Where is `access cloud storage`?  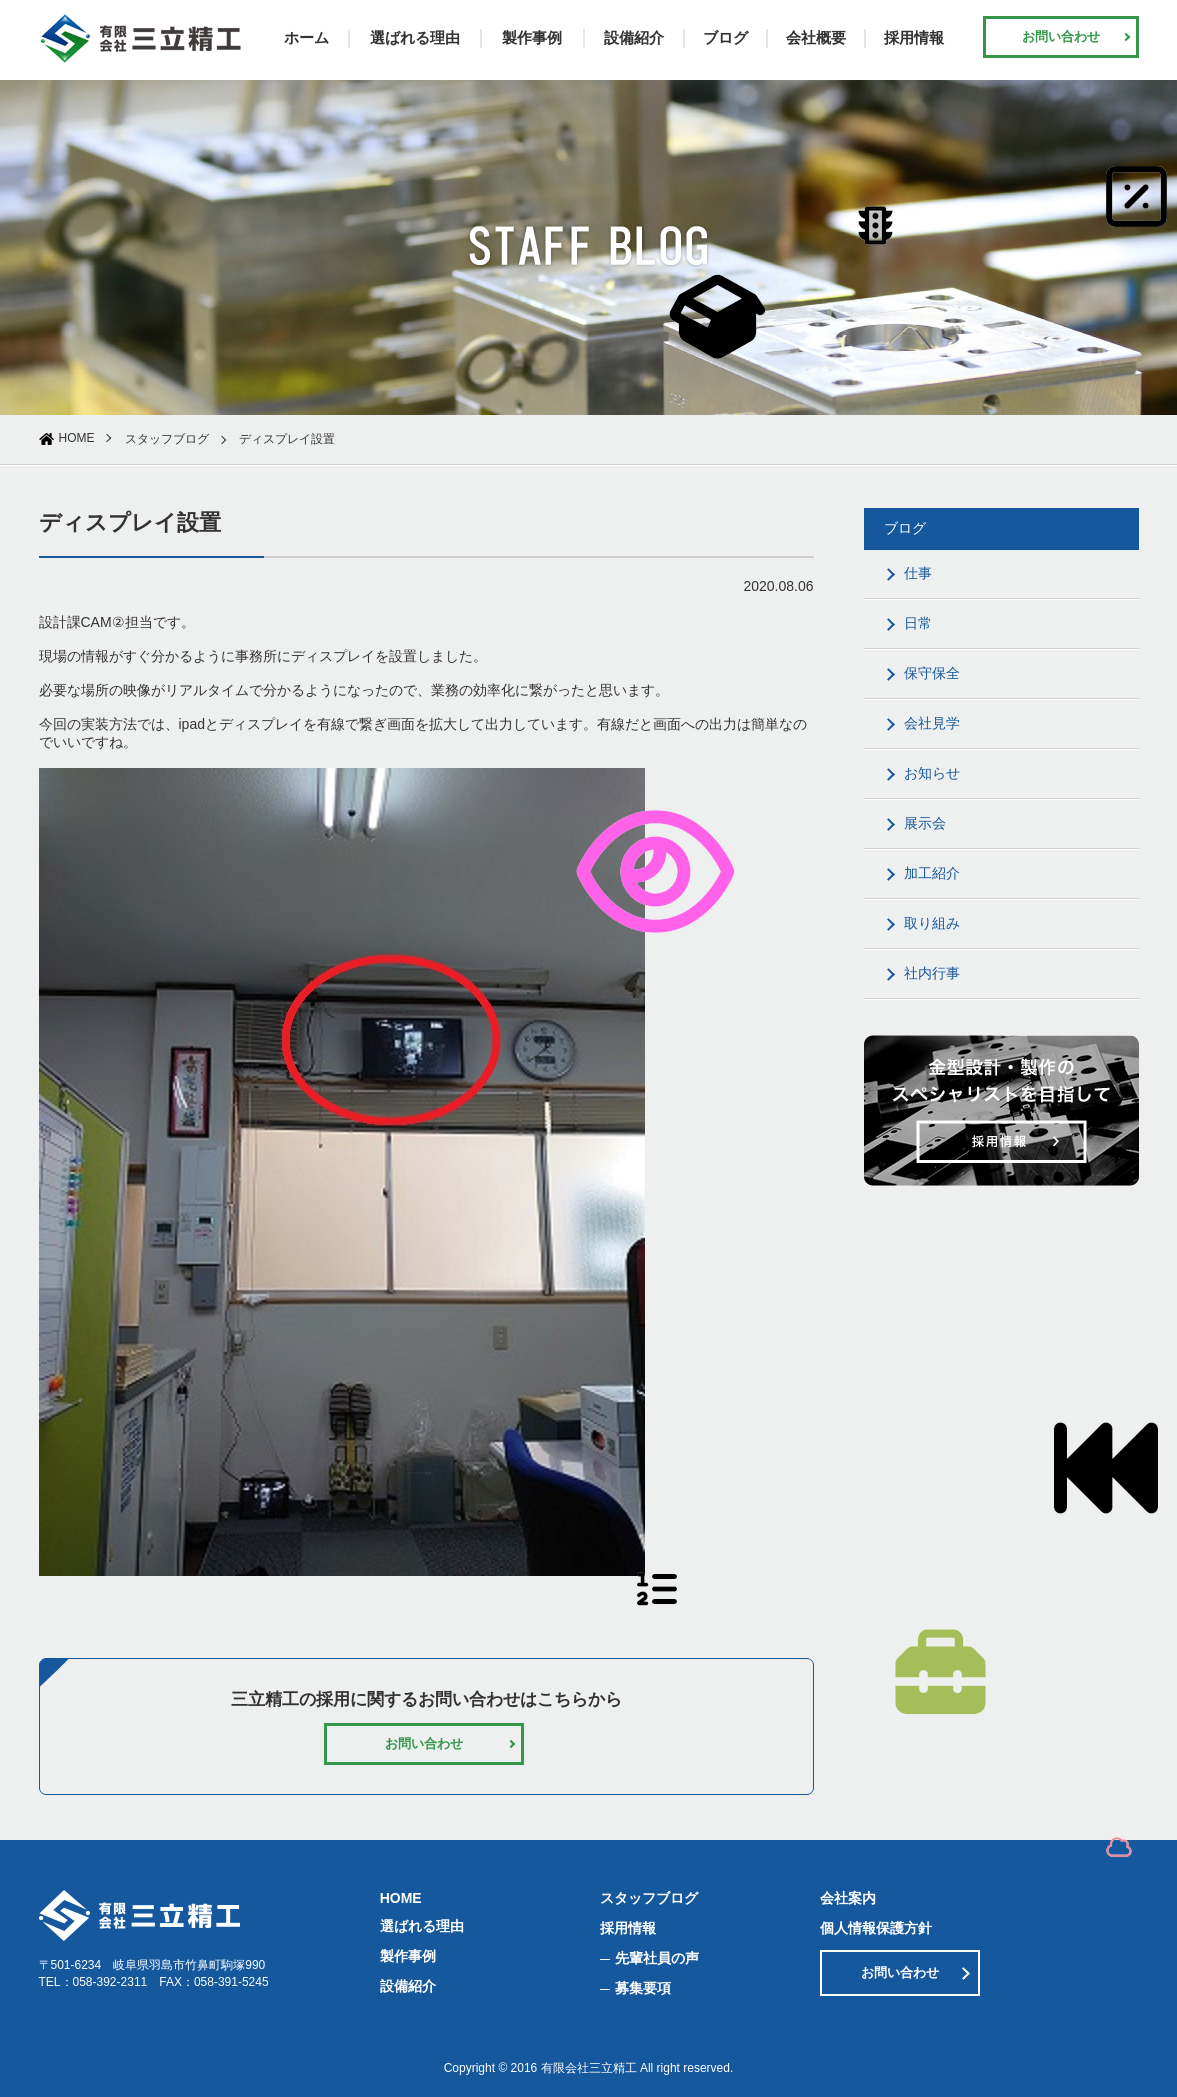
access cloud storage is located at coordinates (1119, 1847).